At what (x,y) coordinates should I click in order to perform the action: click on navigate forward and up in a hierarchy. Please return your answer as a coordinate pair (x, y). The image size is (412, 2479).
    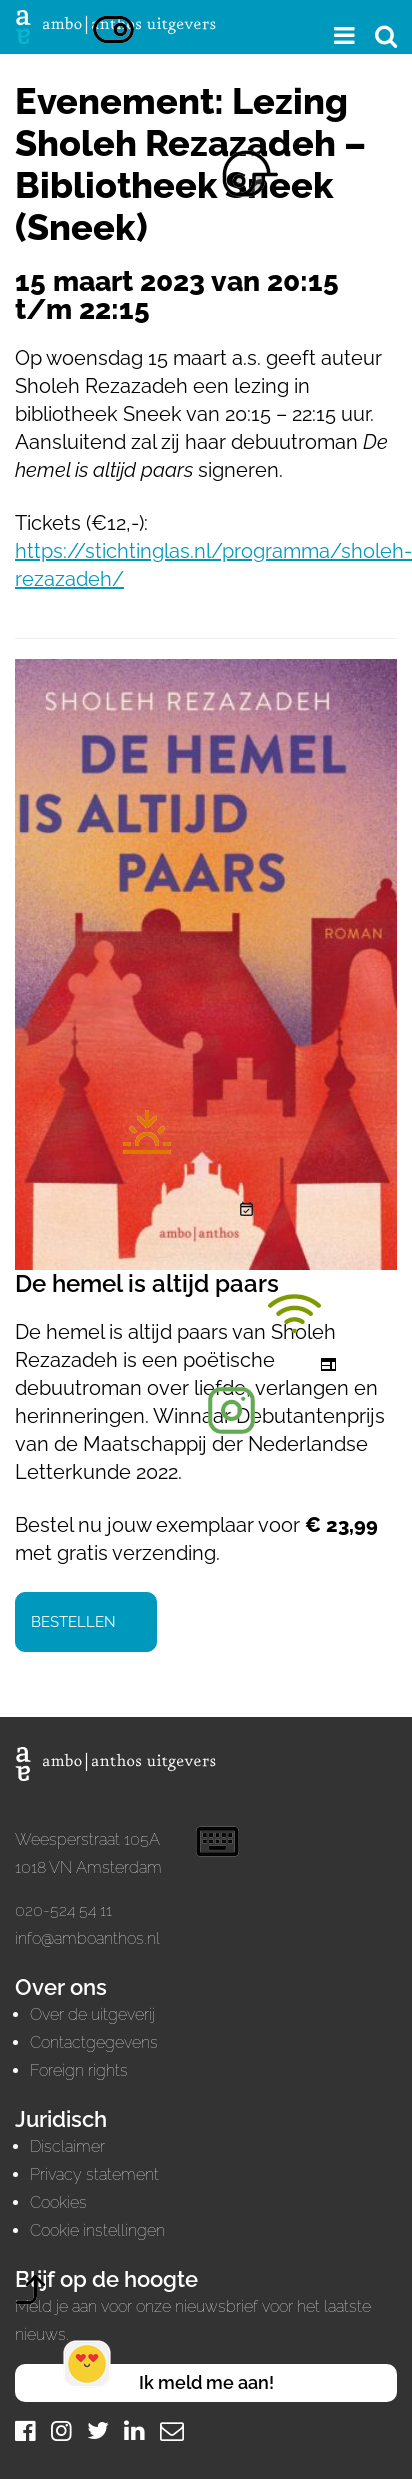
    Looking at the image, I should click on (30, 2289).